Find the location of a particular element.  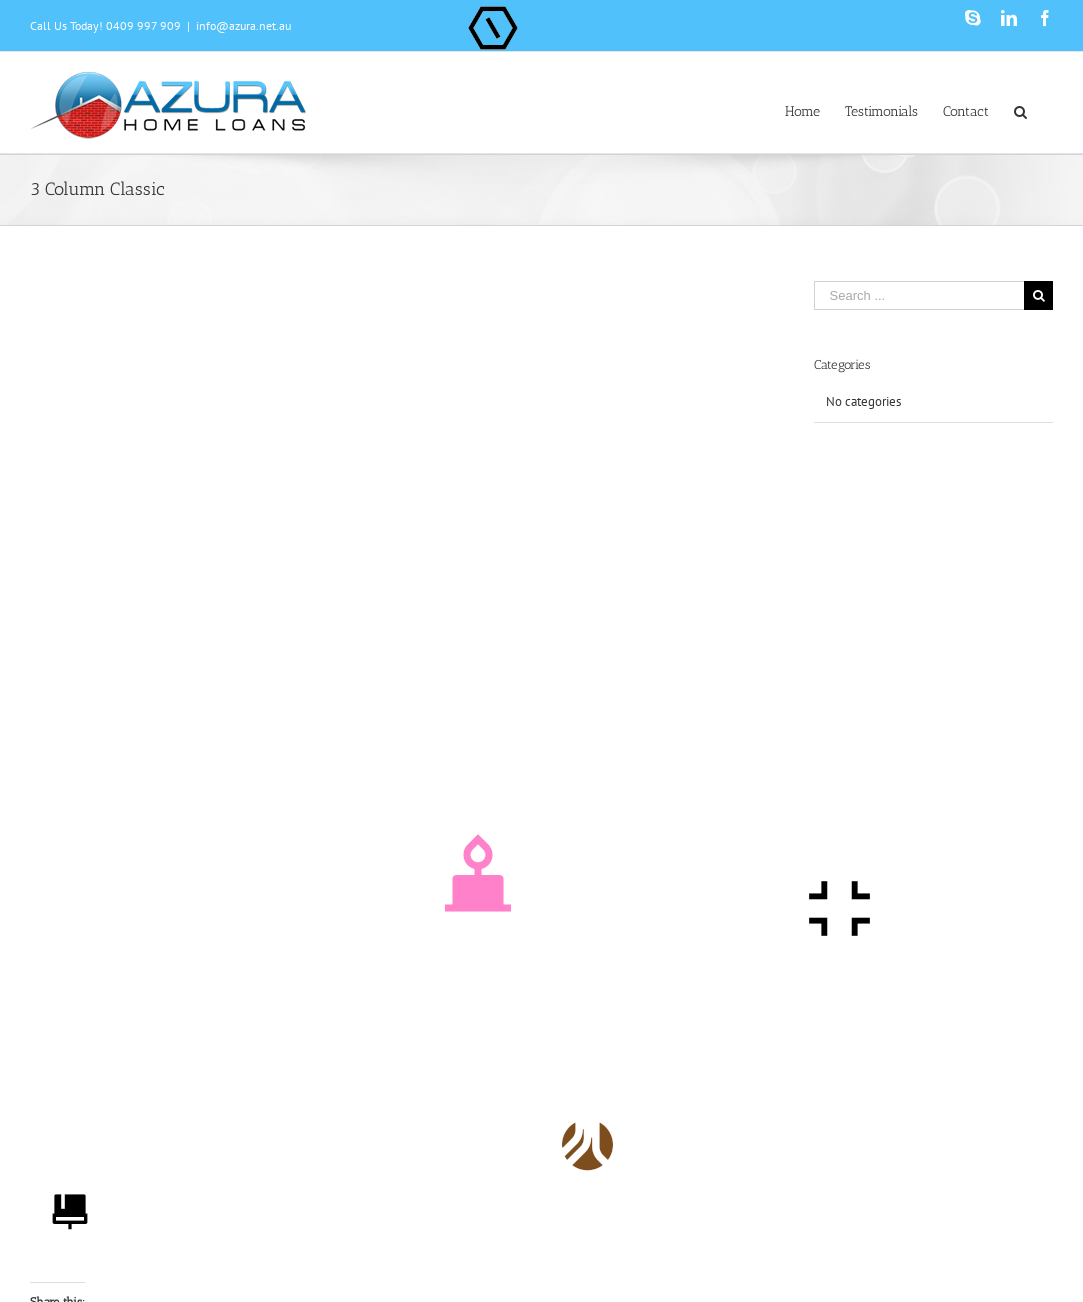

access candle or ambient lighting mode is located at coordinates (478, 875).